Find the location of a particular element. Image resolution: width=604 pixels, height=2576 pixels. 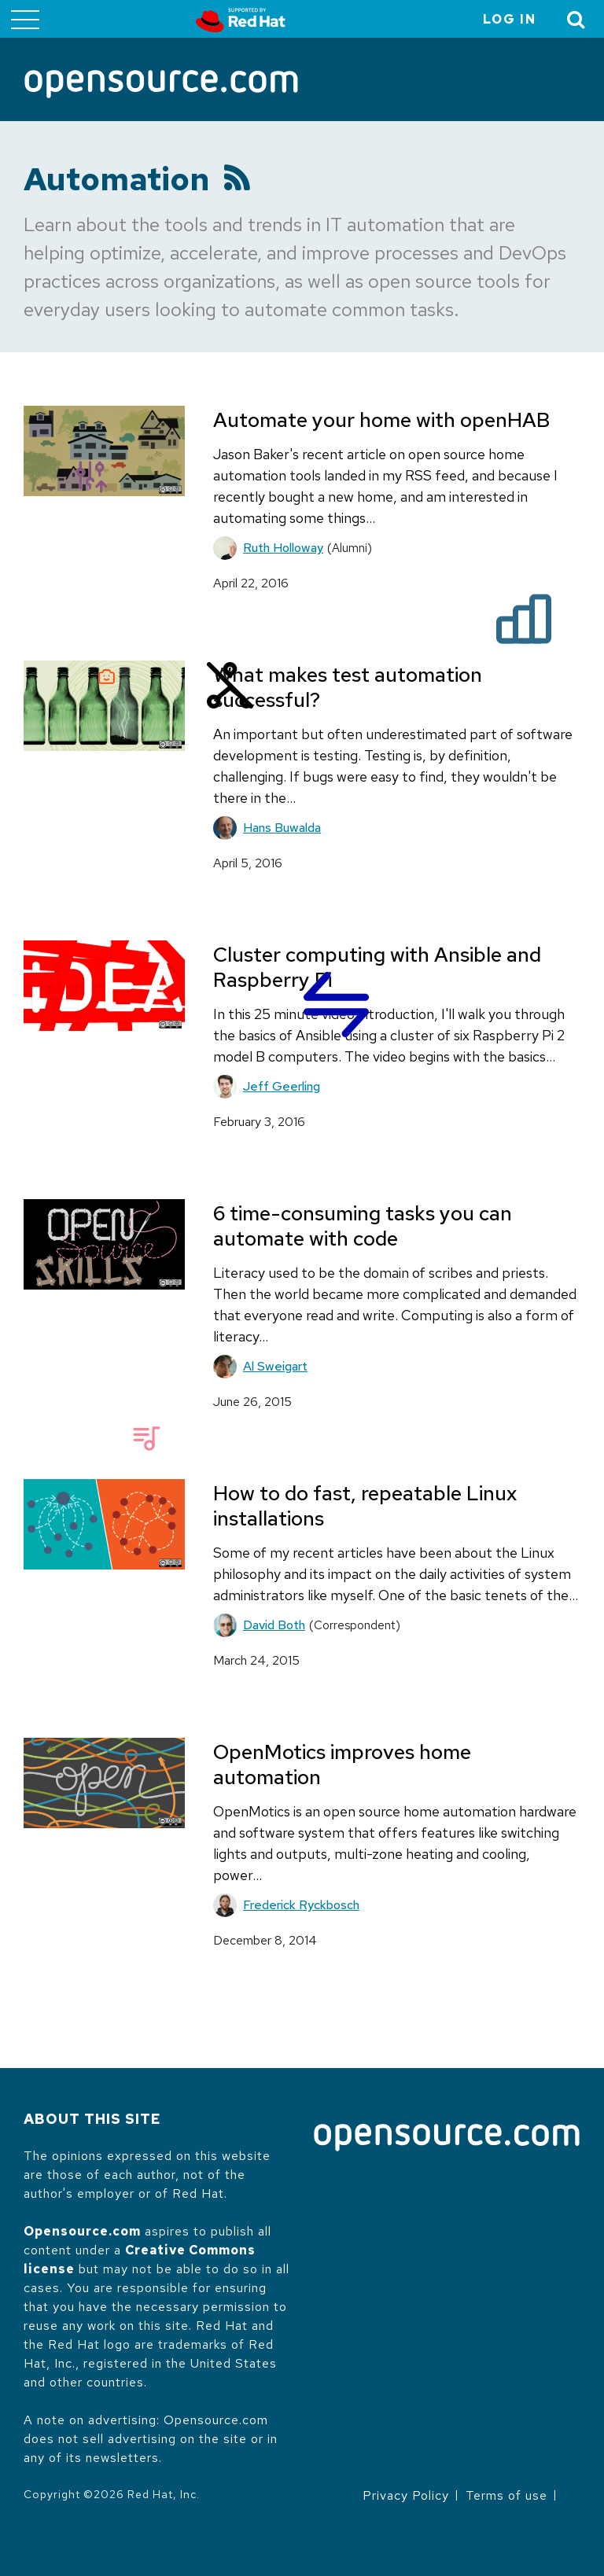

disable hierarchical view is located at coordinates (230, 685).